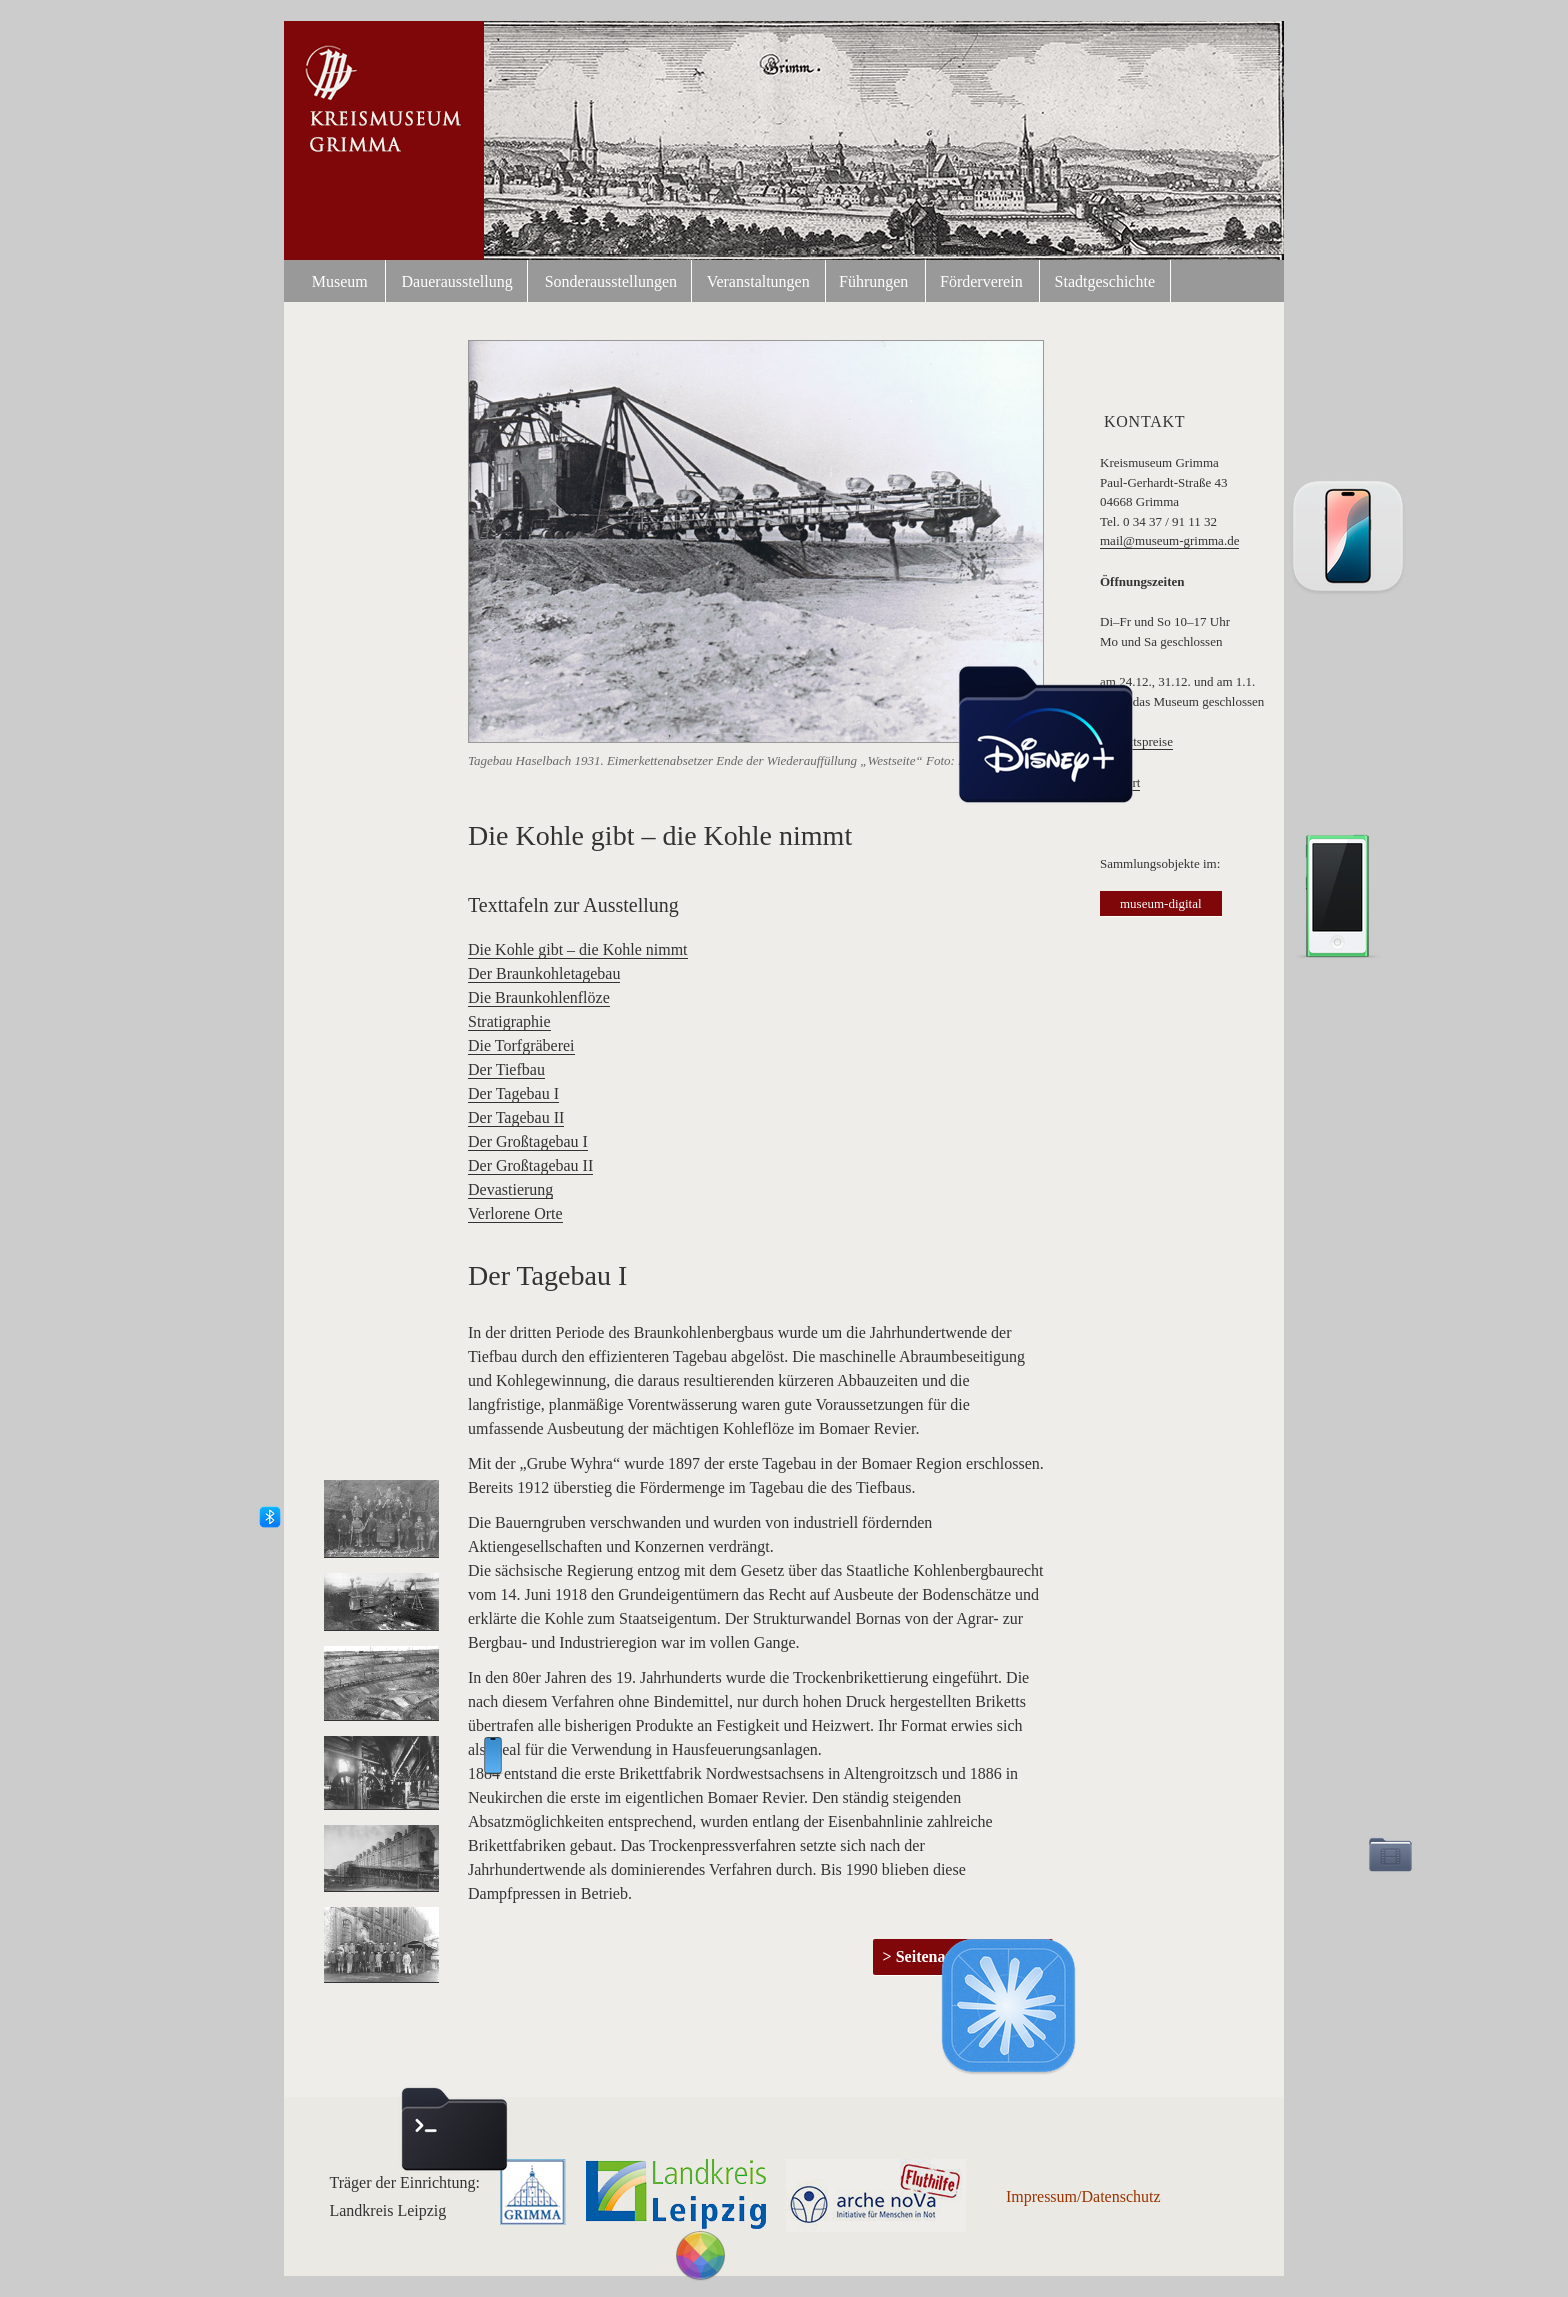 This screenshot has width=1568, height=2297. Describe the element at coordinates (1348, 536) in the screenshot. I see `mirror your iPhone screen to your Mac` at that location.